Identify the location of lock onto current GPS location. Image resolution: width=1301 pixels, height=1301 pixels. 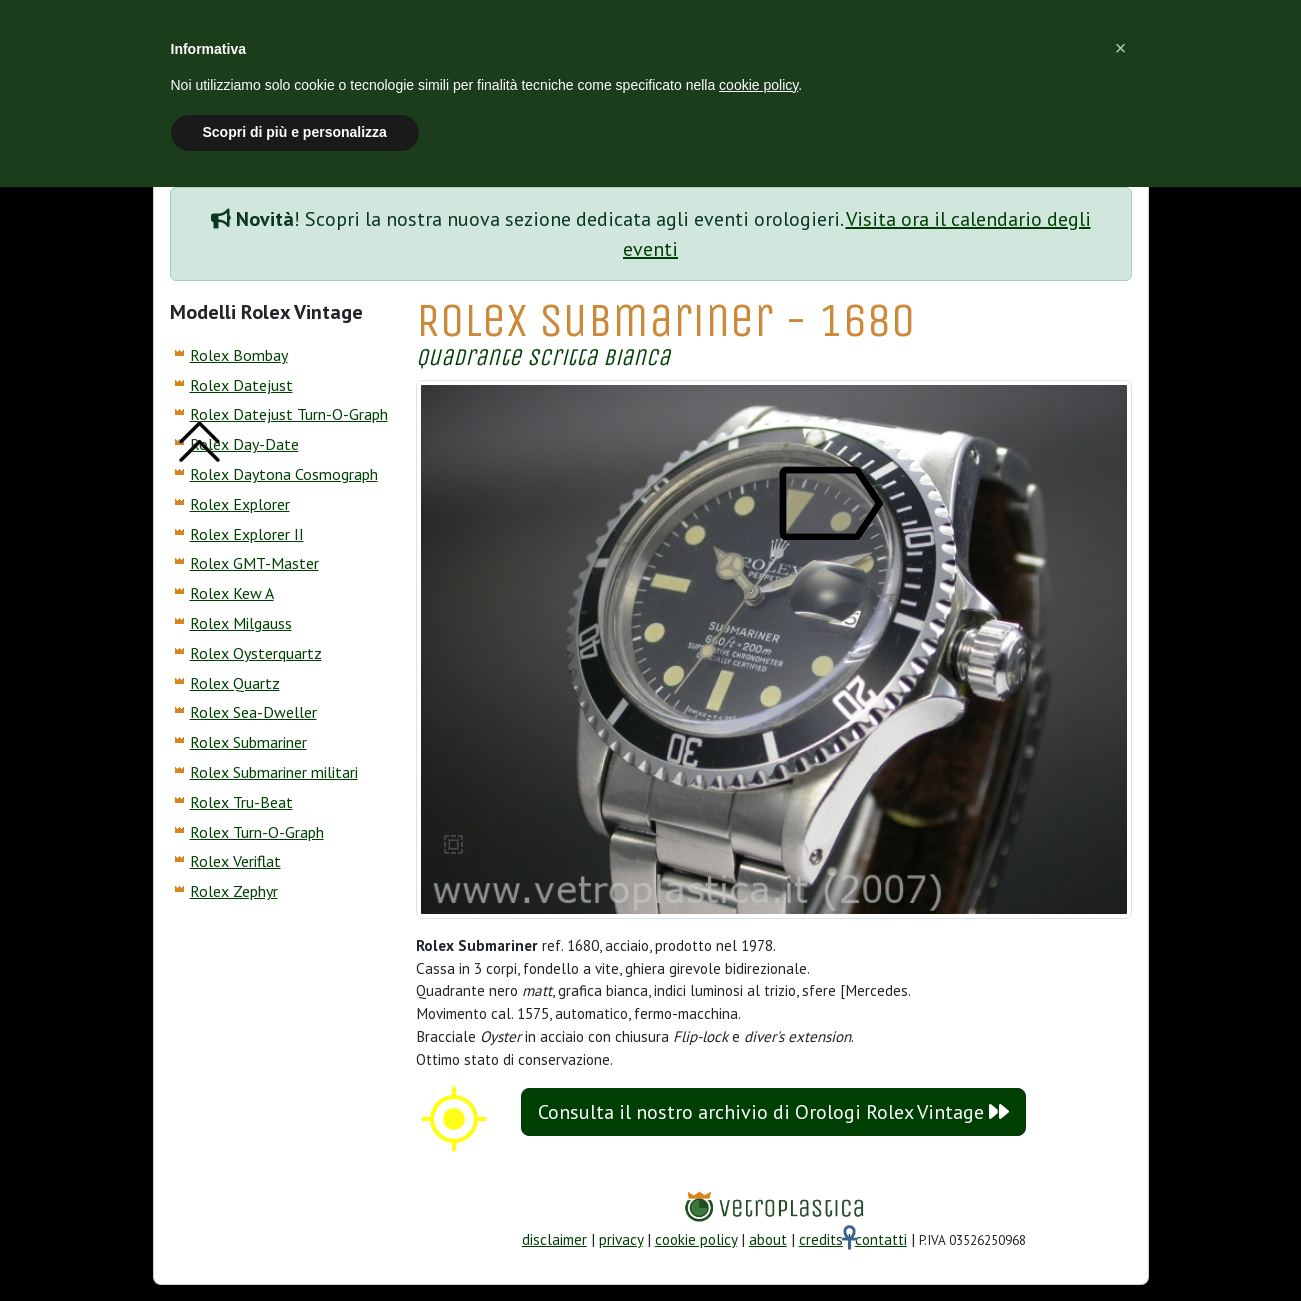
(454, 1119).